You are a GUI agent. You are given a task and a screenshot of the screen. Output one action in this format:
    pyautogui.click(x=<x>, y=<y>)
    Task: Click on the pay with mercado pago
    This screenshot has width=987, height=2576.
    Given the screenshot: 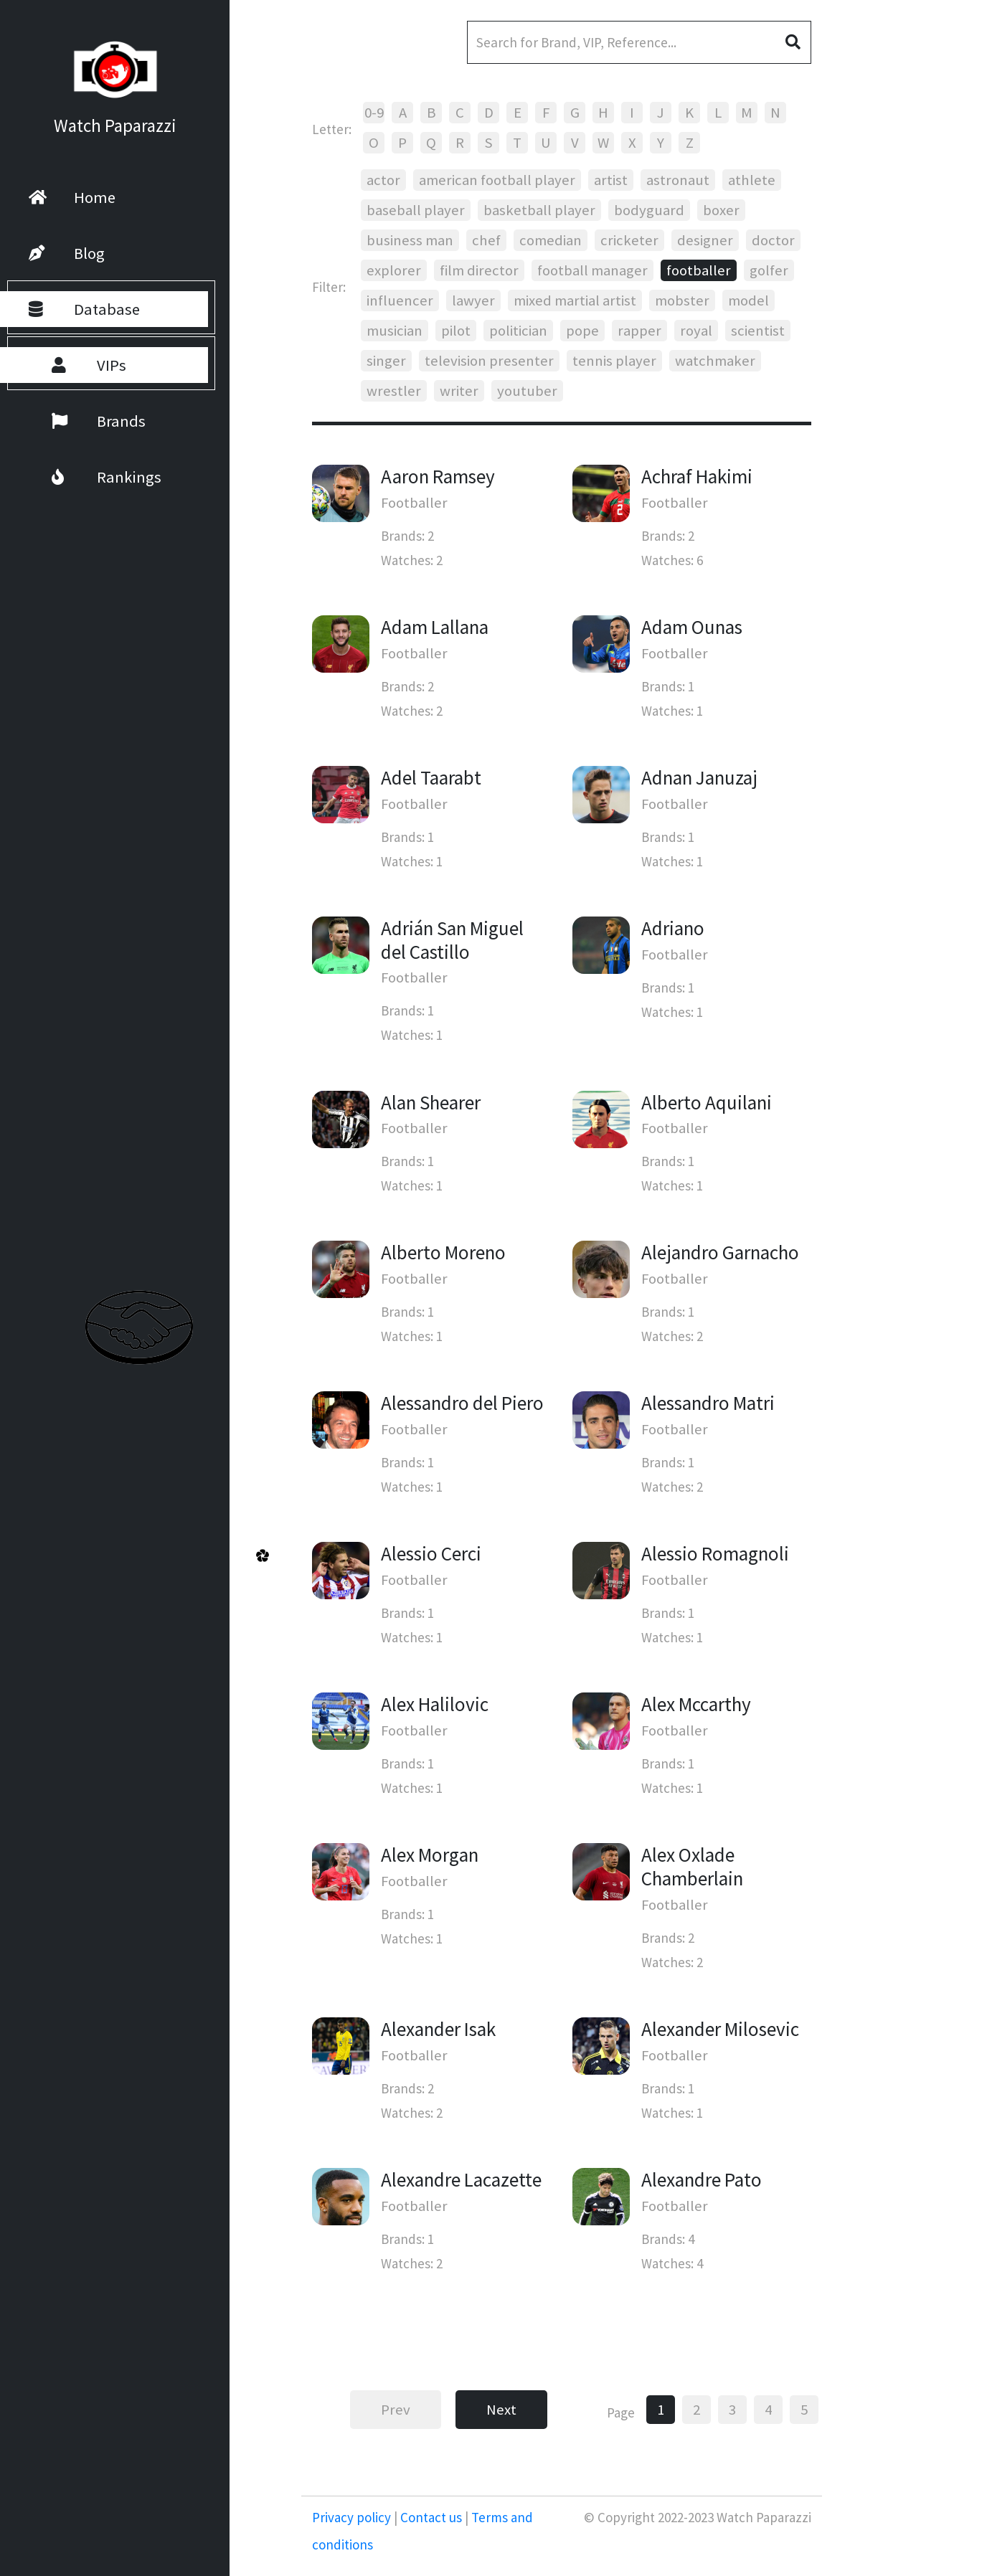 What is the action you would take?
    pyautogui.click(x=139, y=1327)
    